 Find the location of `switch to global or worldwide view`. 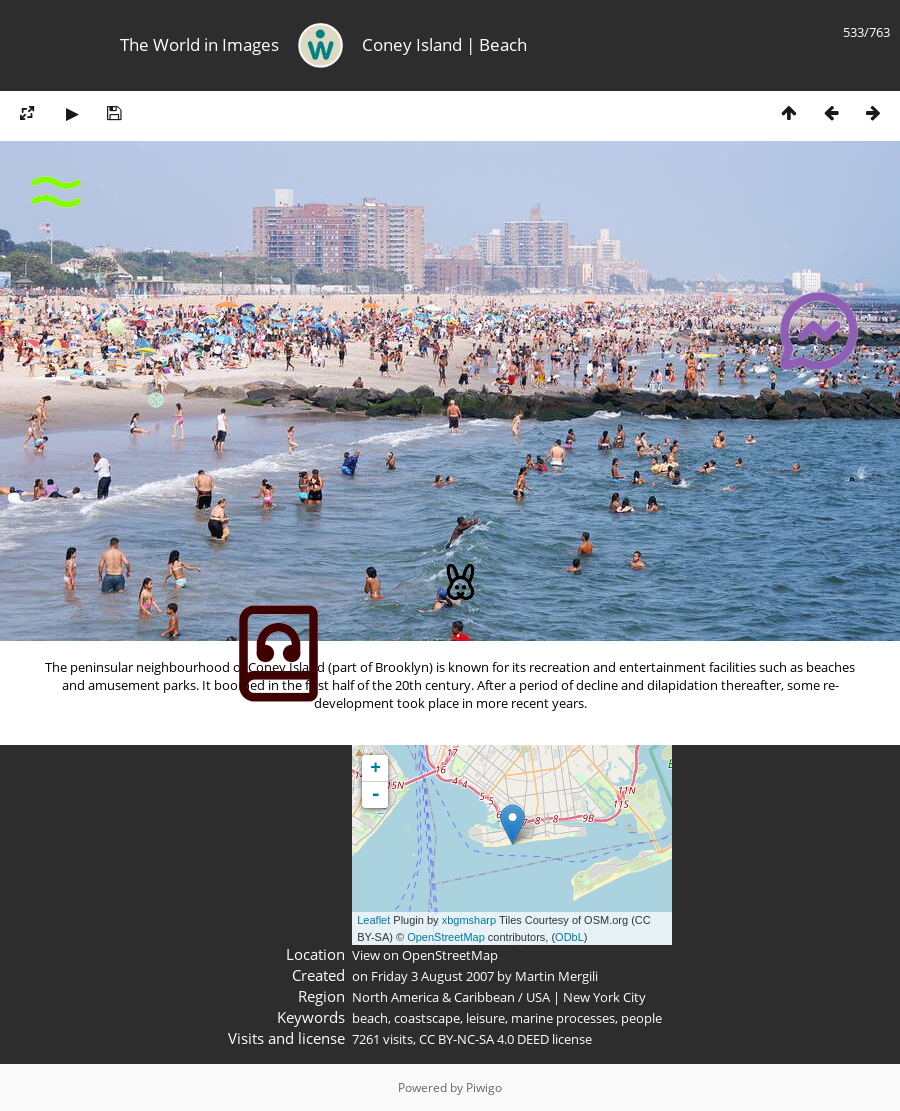

switch to global or worldwide view is located at coordinates (156, 400).